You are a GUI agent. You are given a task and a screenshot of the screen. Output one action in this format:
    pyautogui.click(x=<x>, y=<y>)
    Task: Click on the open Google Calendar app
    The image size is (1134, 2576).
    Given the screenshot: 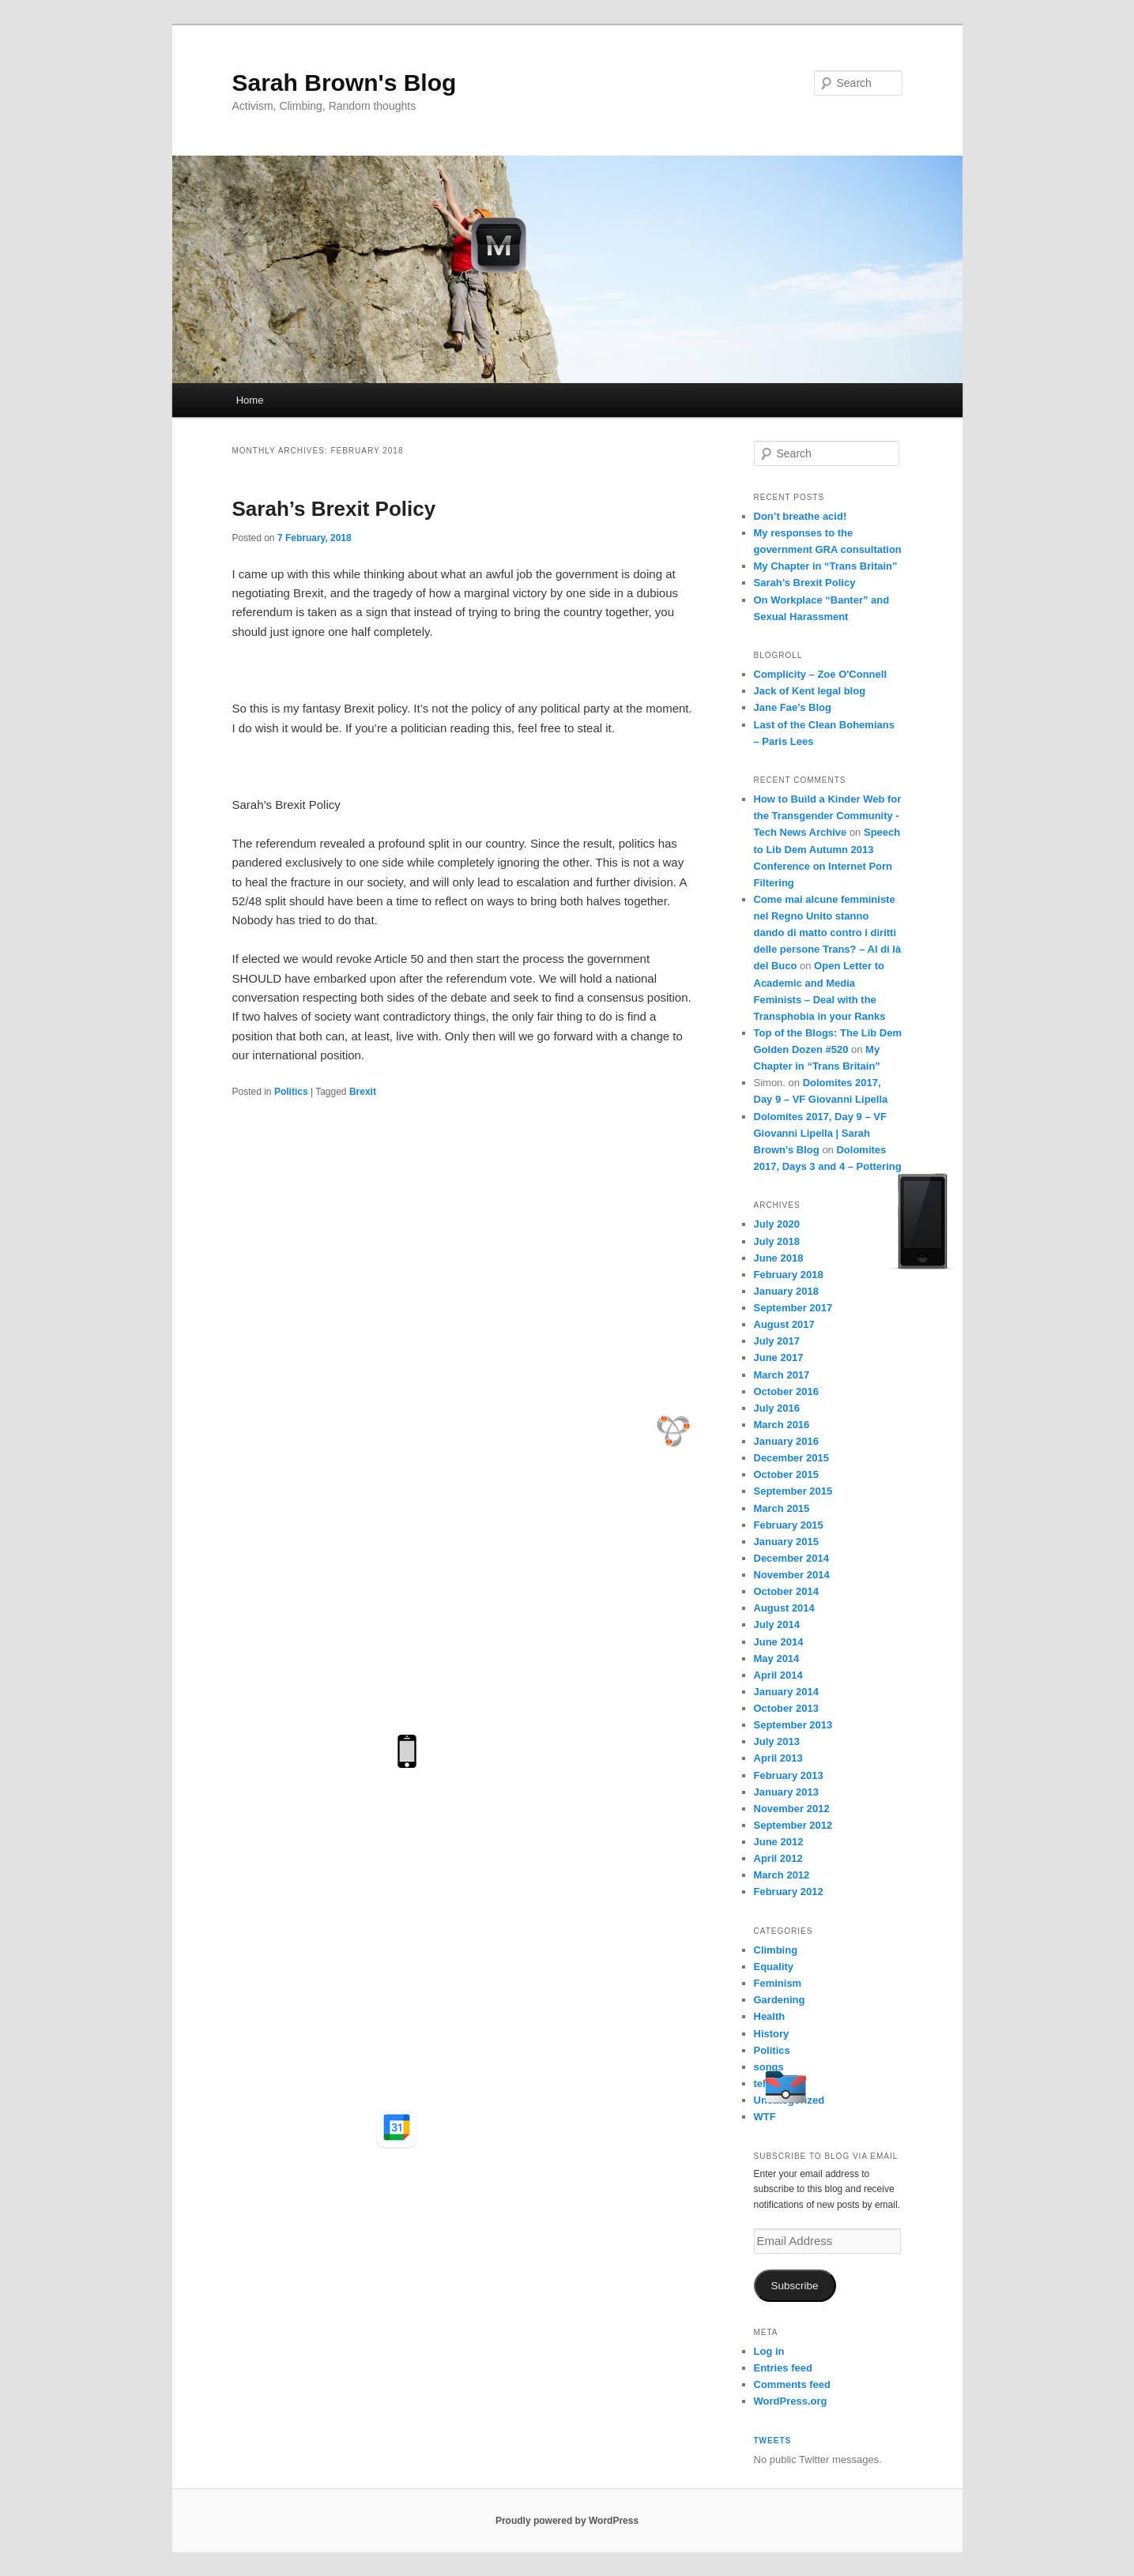 What is the action you would take?
    pyautogui.click(x=397, y=2127)
    